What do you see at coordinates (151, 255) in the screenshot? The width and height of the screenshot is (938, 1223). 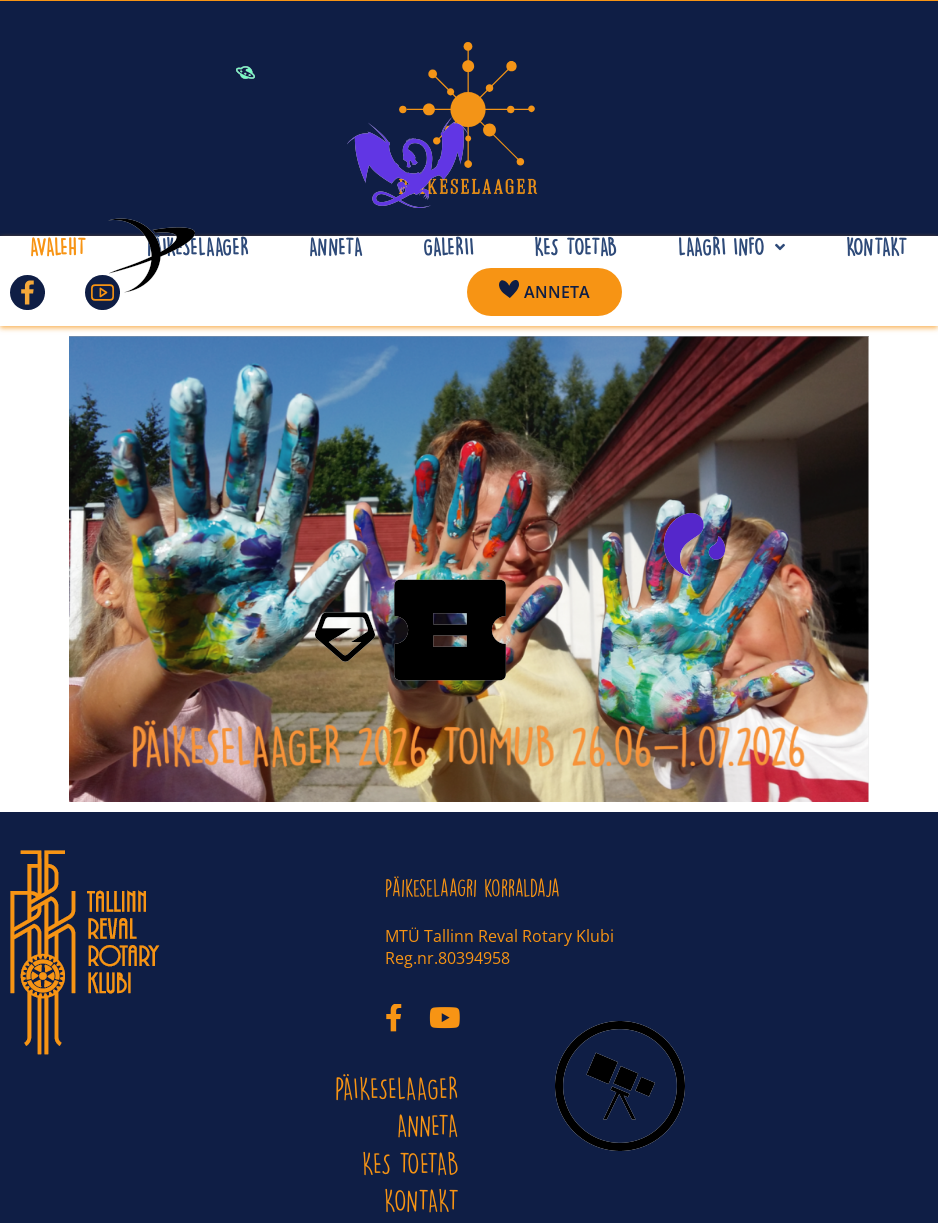 I see `visit The Planetary Society website` at bounding box center [151, 255].